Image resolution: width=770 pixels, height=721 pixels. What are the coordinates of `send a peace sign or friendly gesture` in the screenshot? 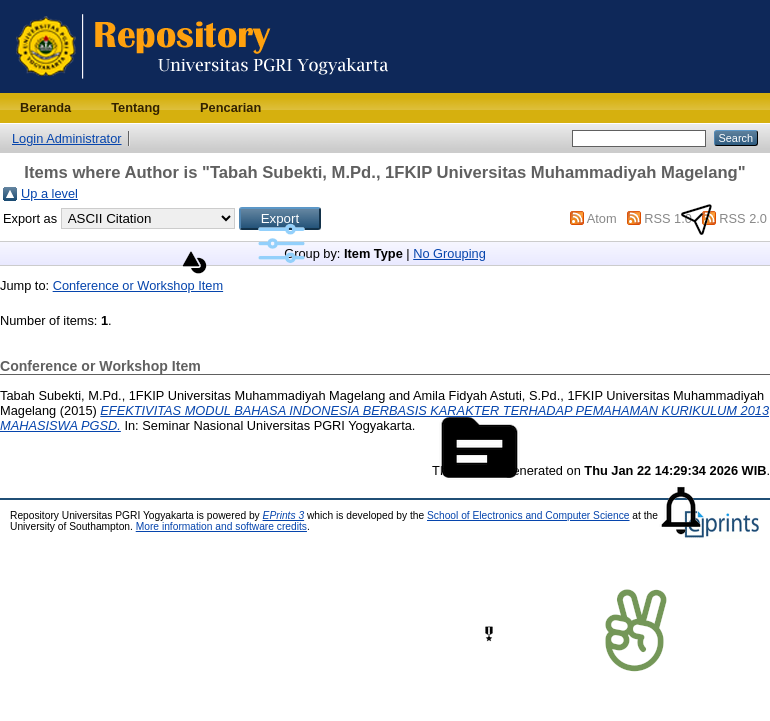 It's located at (634, 630).